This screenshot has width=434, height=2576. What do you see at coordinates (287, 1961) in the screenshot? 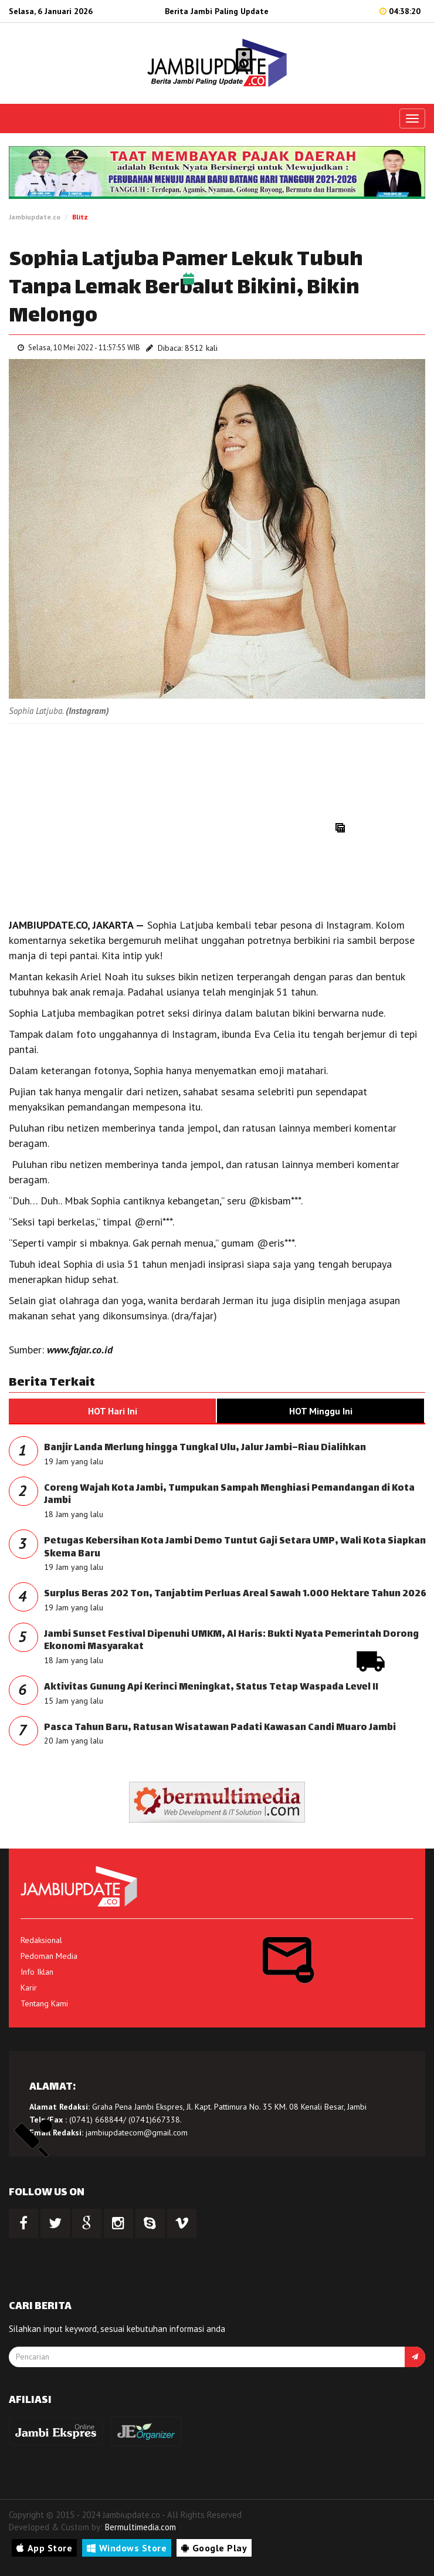
I see `unsubscribe from a mailing list` at bounding box center [287, 1961].